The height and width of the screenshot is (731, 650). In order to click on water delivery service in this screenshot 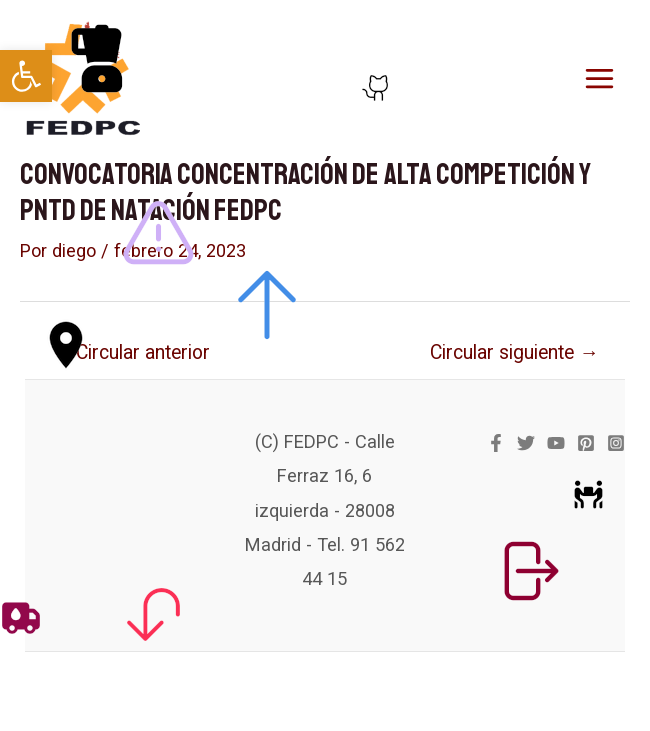, I will do `click(21, 617)`.